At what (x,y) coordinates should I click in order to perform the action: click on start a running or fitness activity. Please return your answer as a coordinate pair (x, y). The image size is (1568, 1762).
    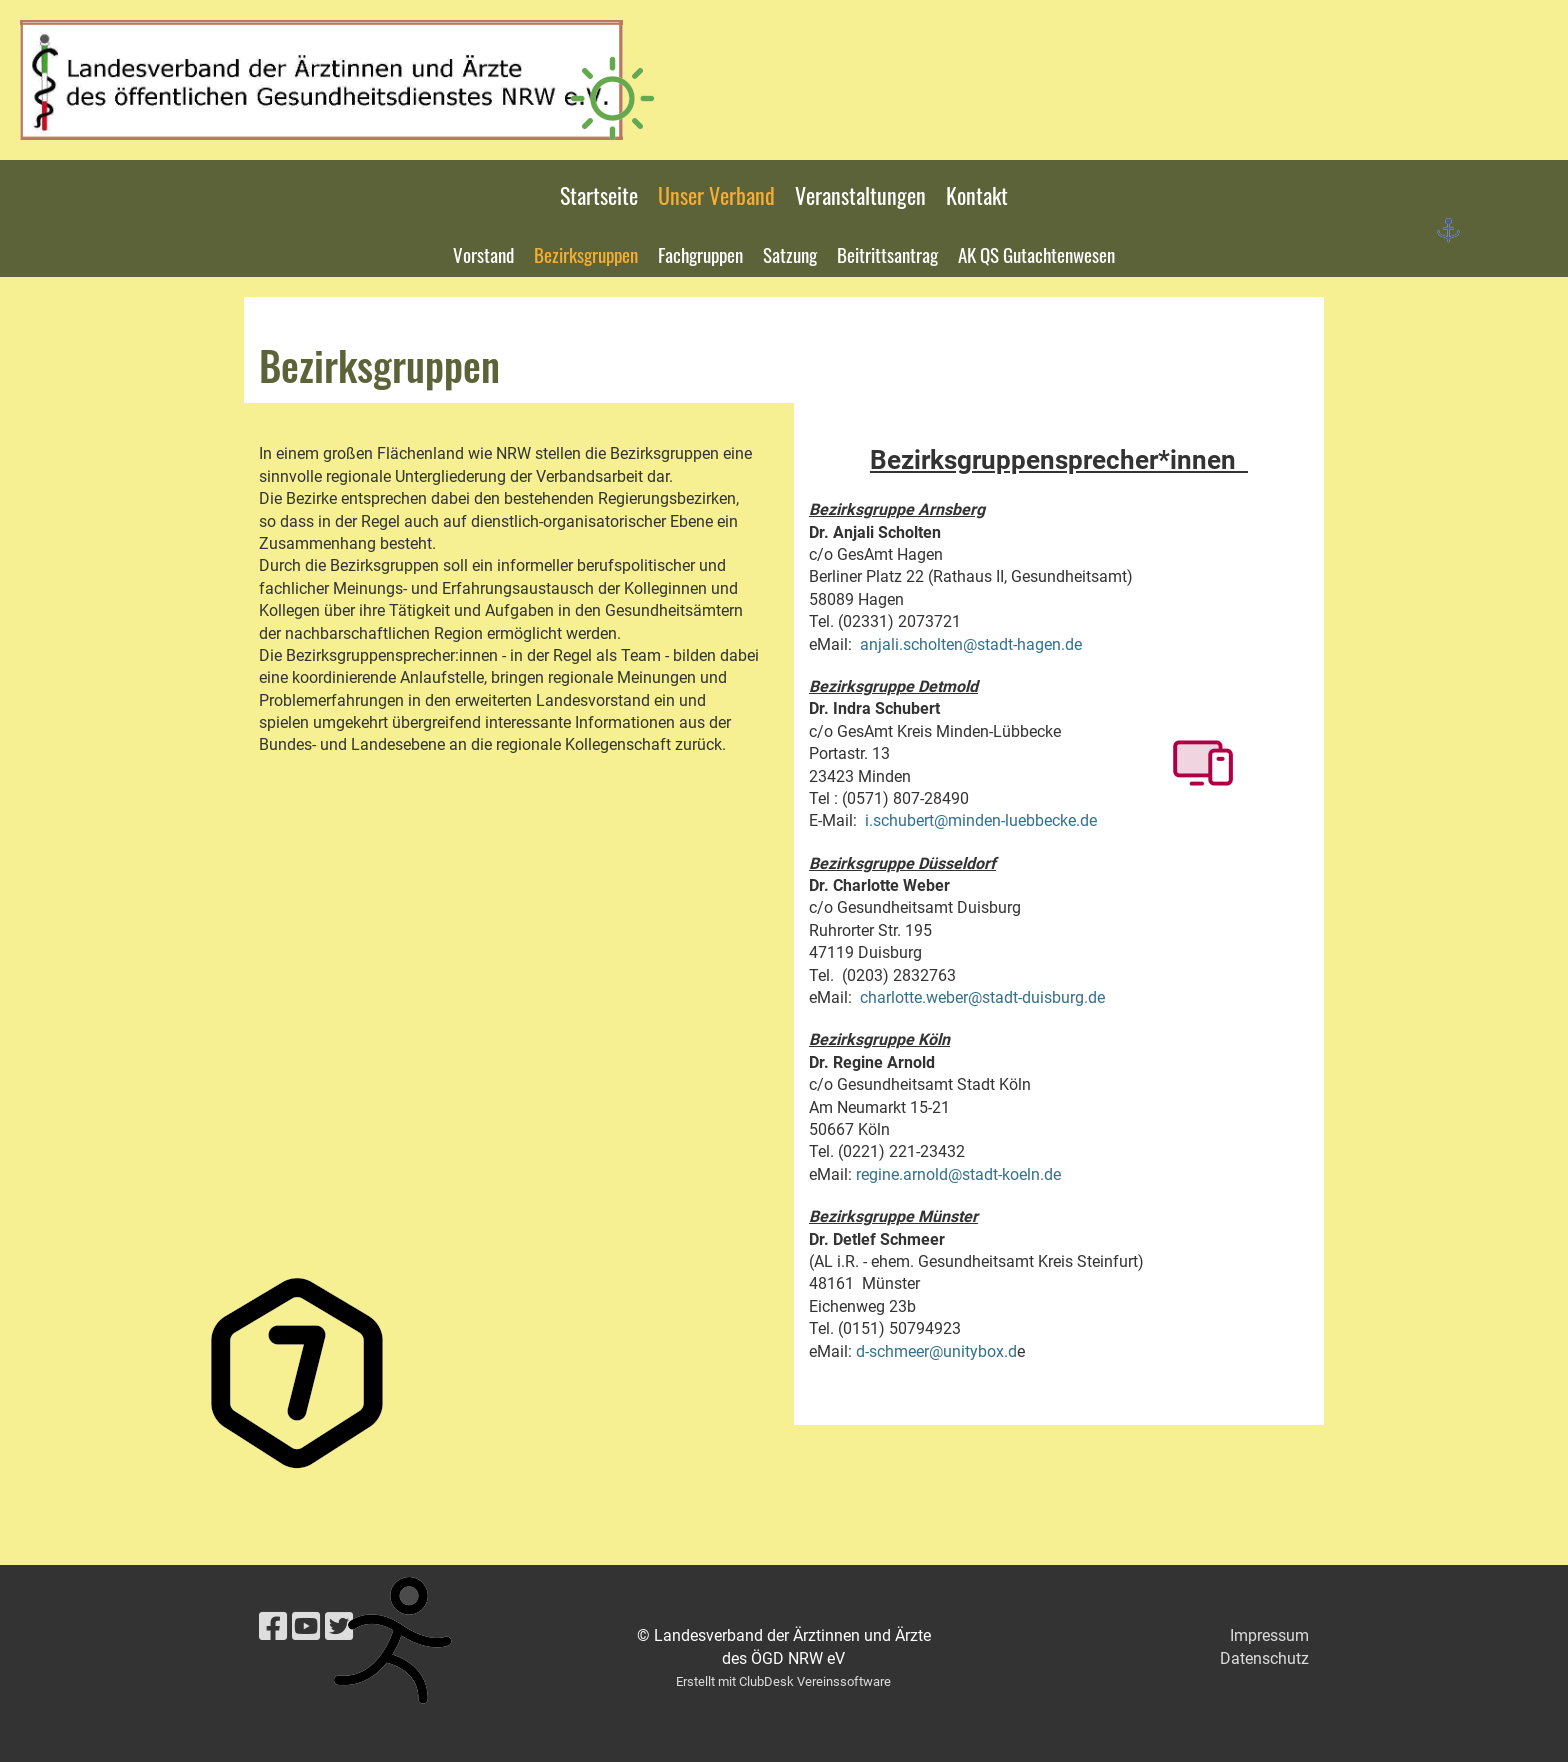
    Looking at the image, I should click on (395, 1638).